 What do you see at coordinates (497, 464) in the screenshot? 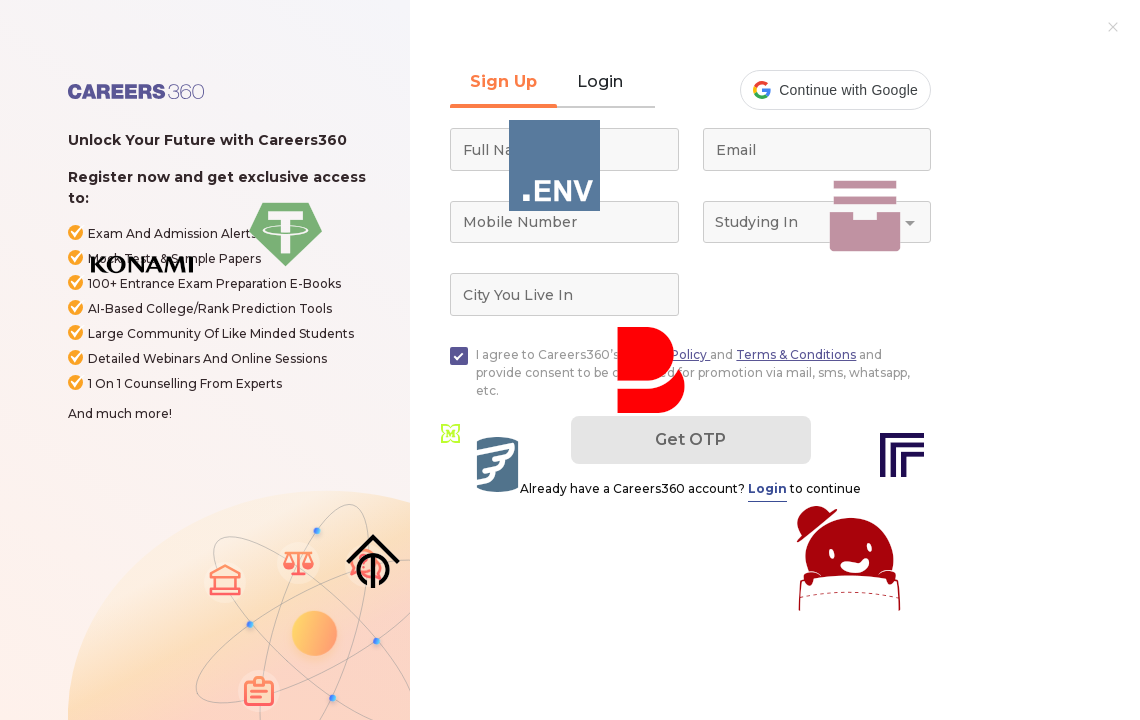
I see `flyway database migration tool logo` at bounding box center [497, 464].